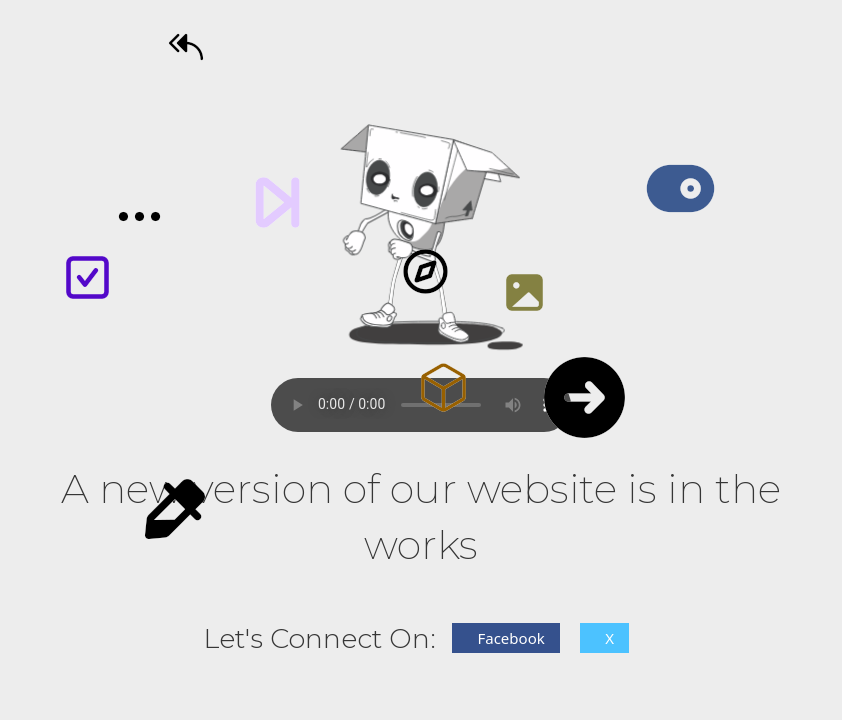 The image size is (842, 720). Describe the element at coordinates (524, 292) in the screenshot. I see `view image or photo` at that location.